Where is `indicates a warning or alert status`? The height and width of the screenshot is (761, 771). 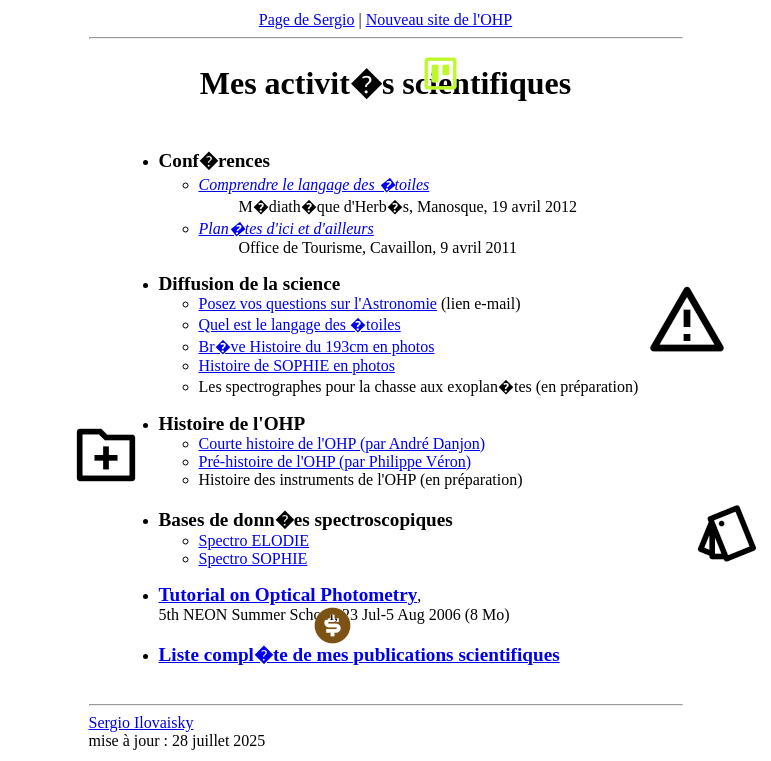
indicates a warning or alert status is located at coordinates (687, 320).